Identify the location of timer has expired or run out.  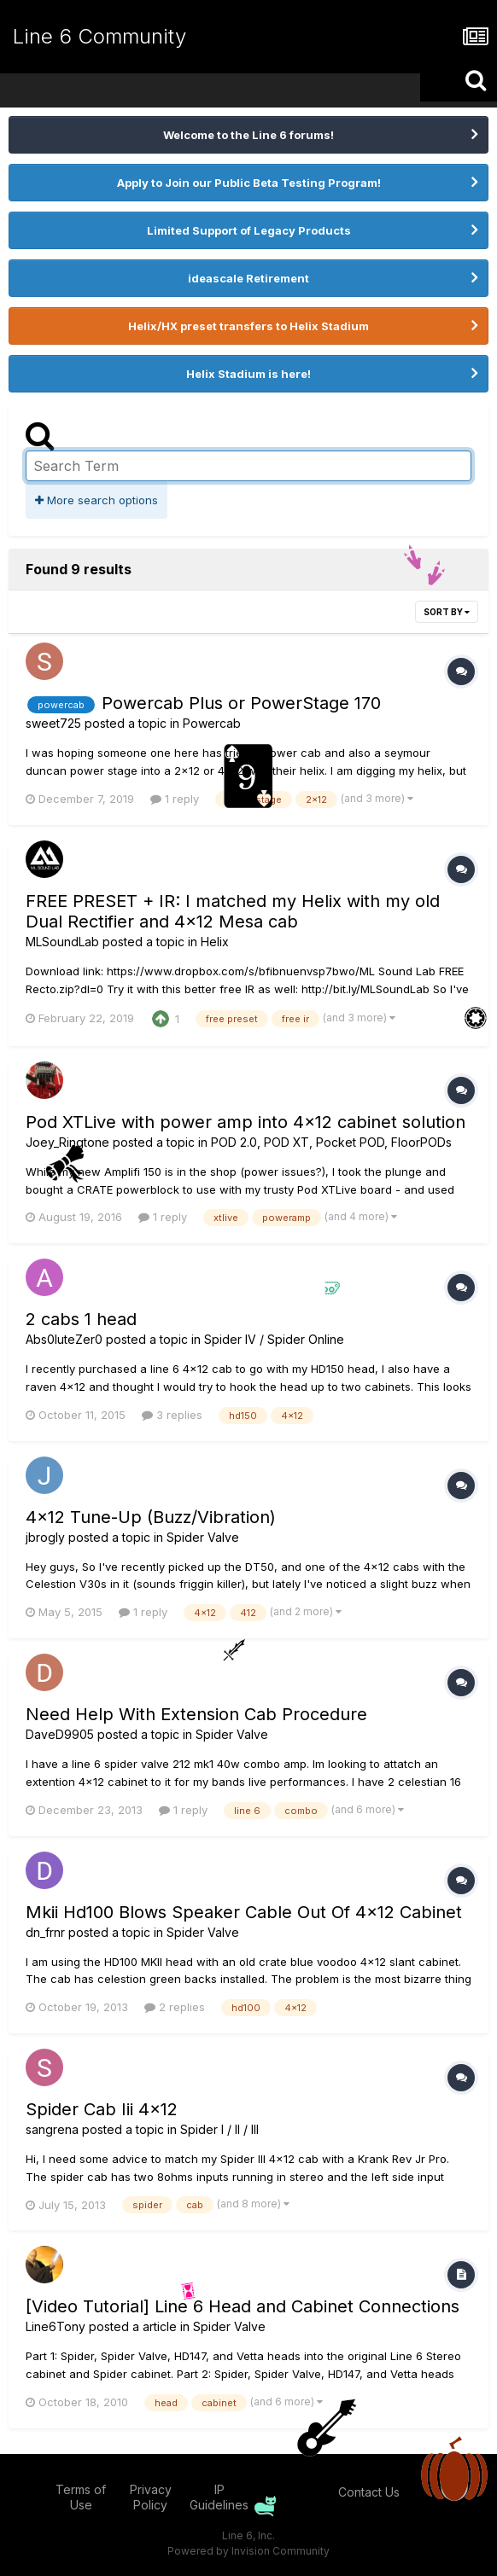
(188, 2291).